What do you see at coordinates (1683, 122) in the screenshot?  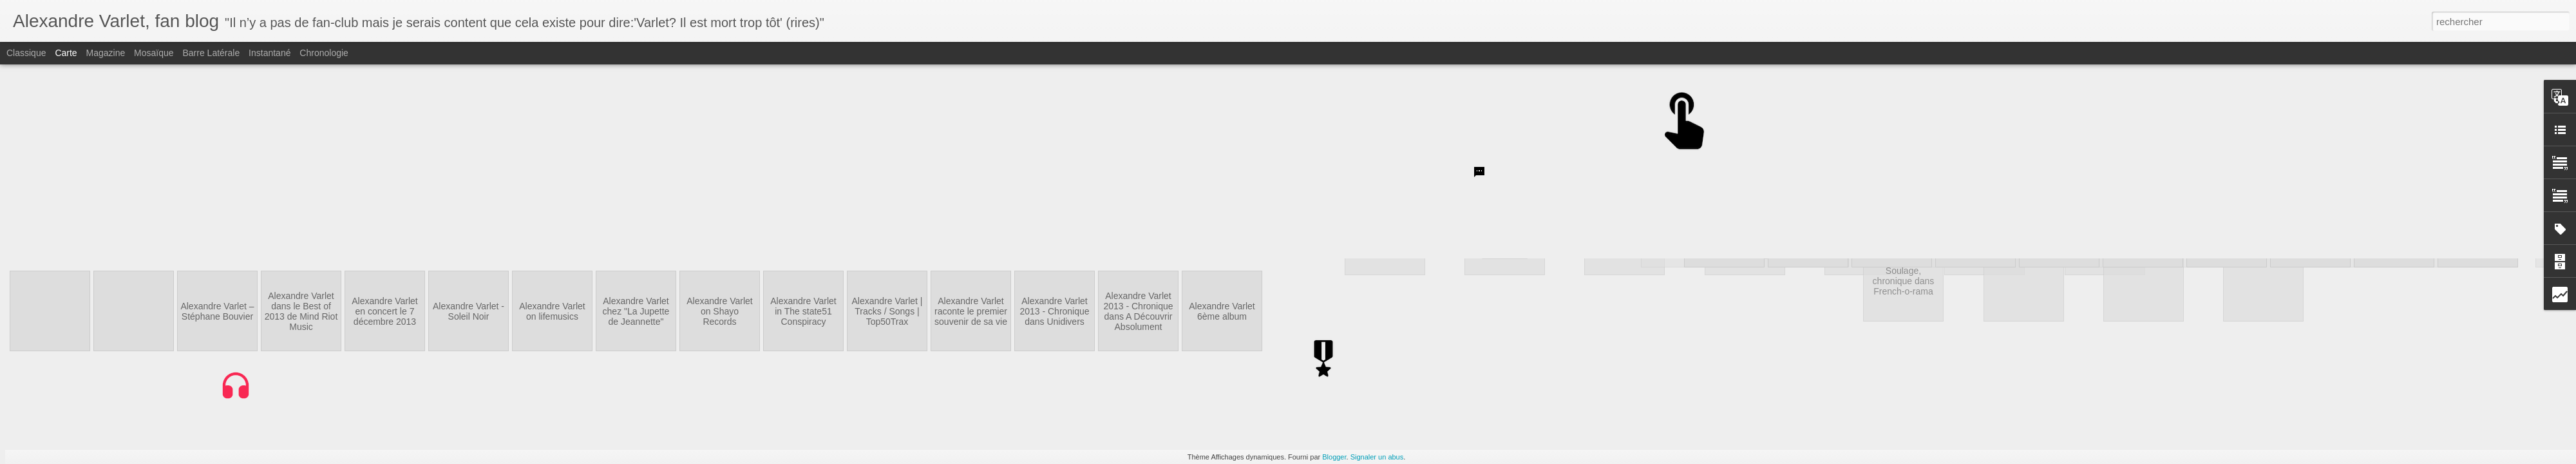 I see `tap to interact with this element` at bounding box center [1683, 122].